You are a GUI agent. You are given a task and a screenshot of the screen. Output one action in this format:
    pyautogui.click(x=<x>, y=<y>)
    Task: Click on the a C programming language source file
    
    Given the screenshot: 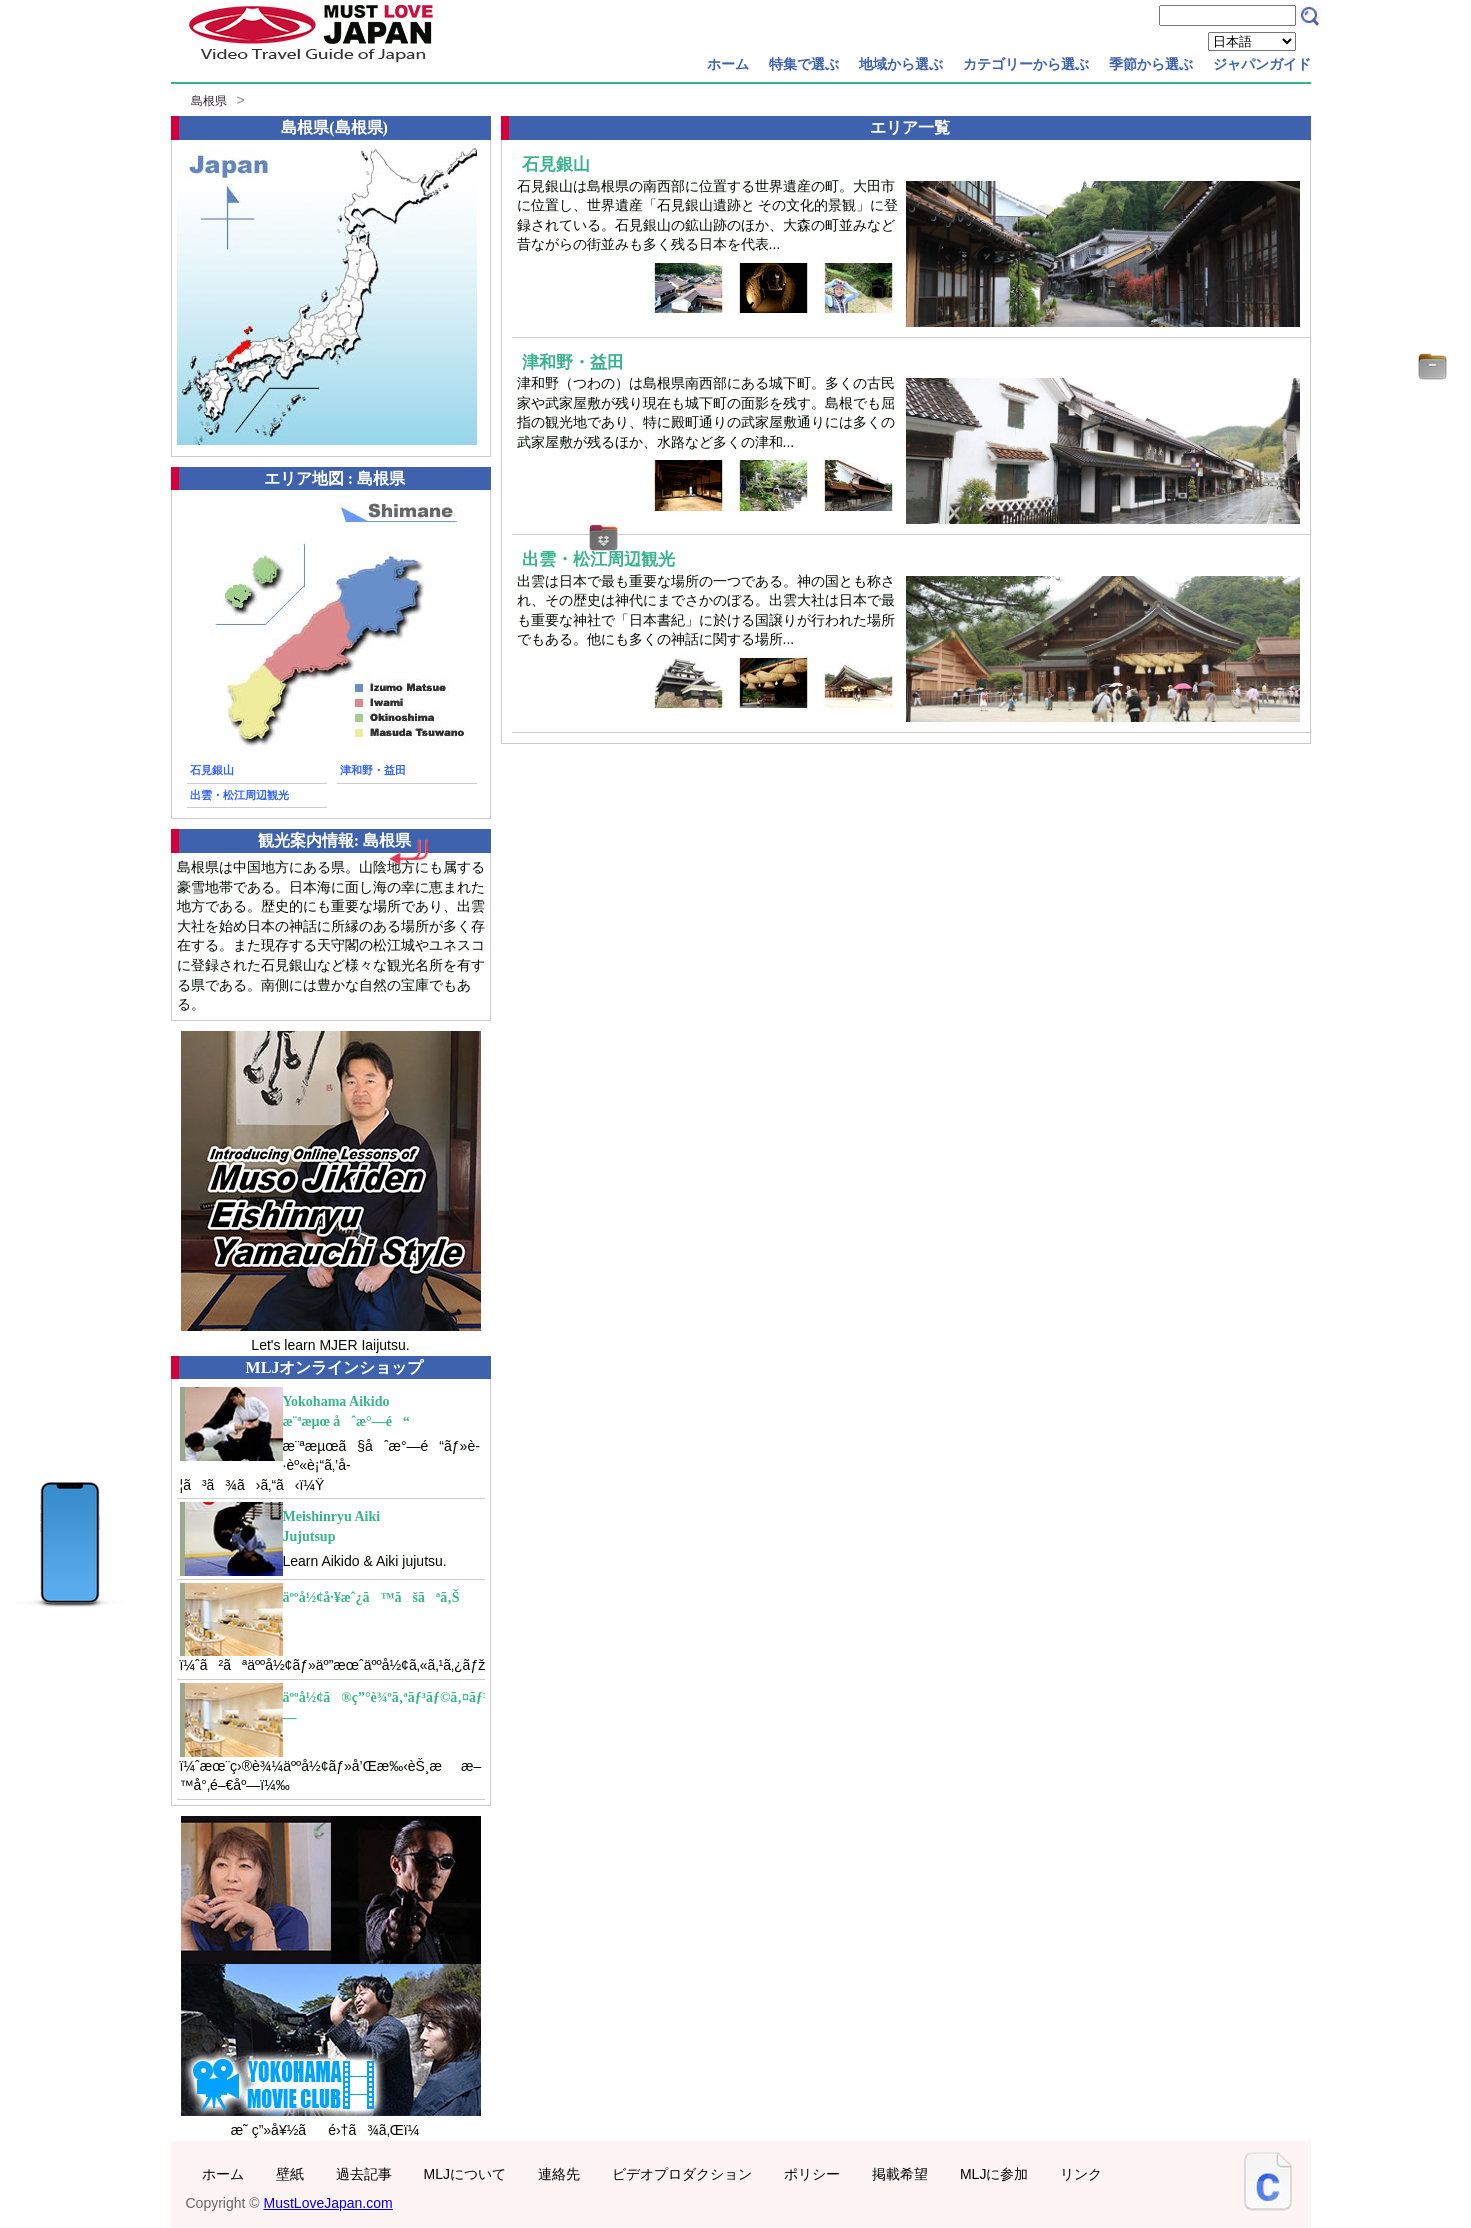 What is the action you would take?
    pyautogui.click(x=1268, y=2181)
    